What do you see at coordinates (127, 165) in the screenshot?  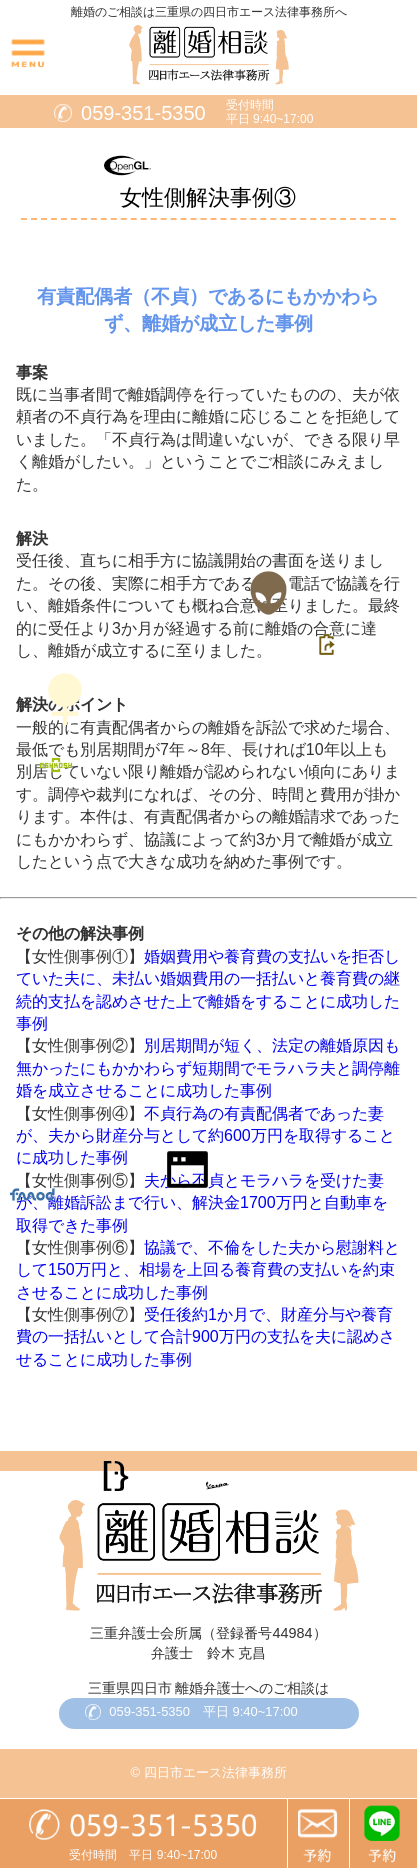 I see `OpenGL graphics library branding` at bounding box center [127, 165].